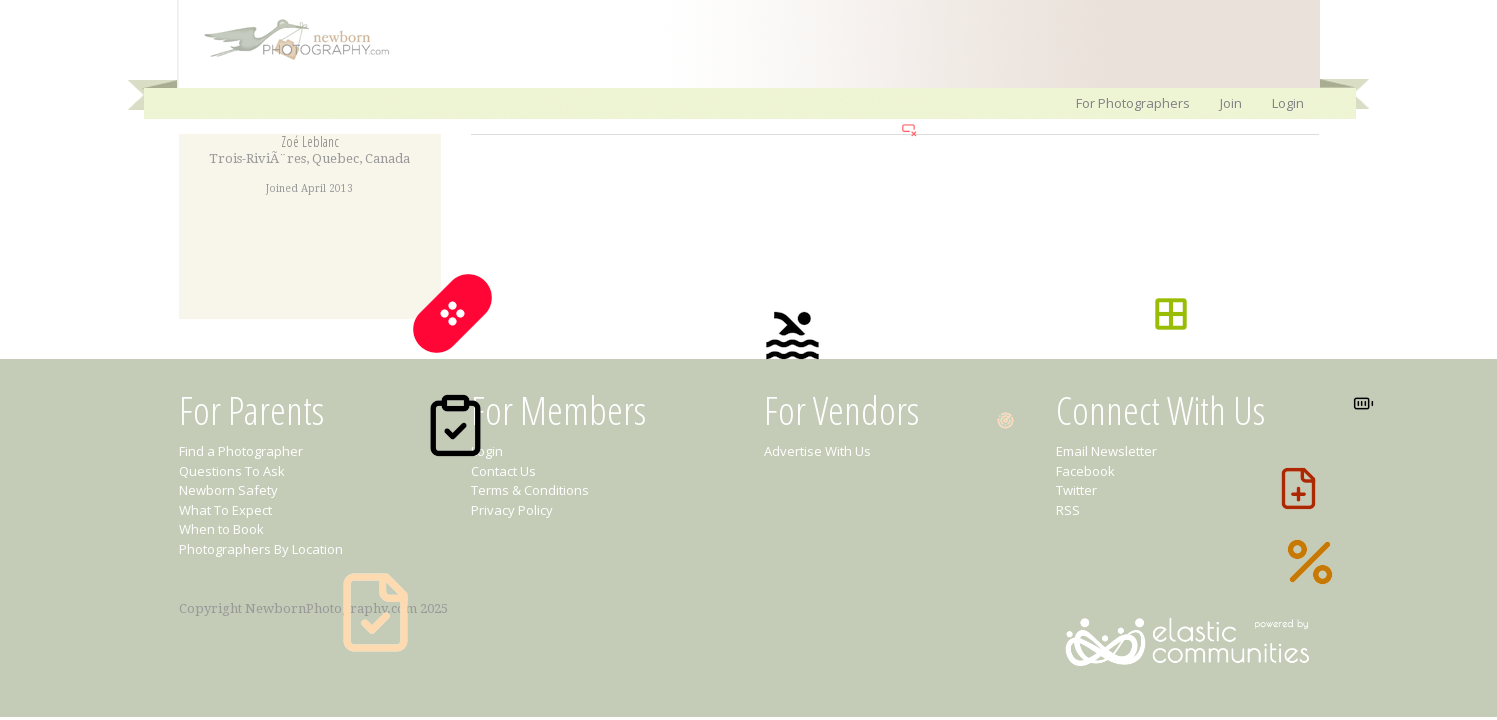  What do you see at coordinates (455, 425) in the screenshot?
I see `mark task as complete` at bounding box center [455, 425].